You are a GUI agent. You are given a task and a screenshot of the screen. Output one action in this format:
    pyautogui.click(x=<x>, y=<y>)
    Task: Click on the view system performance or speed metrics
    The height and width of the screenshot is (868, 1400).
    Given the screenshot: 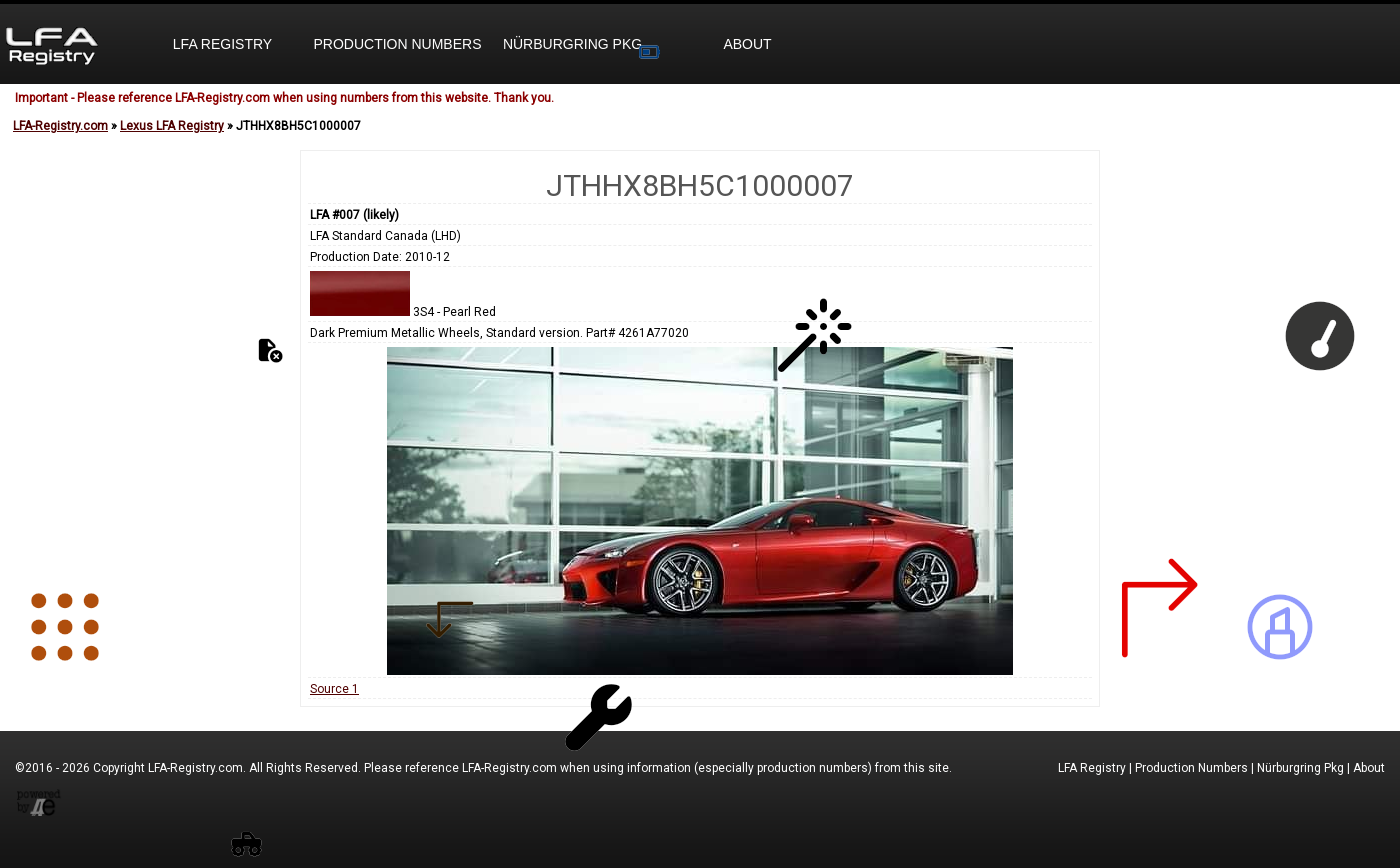 What is the action you would take?
    pyautogui.click(x=1320, y=336)
    